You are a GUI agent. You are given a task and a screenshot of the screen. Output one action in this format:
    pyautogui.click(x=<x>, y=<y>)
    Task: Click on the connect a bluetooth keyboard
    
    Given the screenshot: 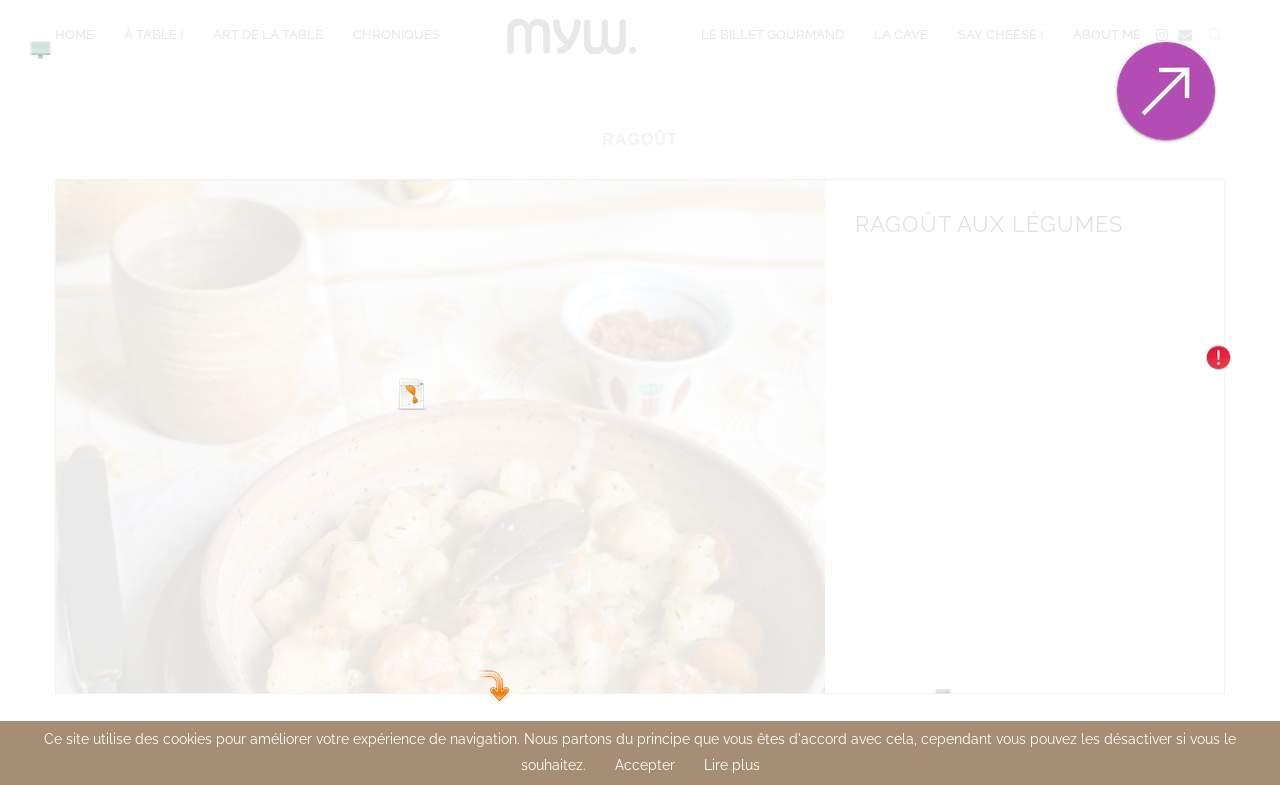 What is the action you would take?
    pyautogui.click(x=943, y=691)
    